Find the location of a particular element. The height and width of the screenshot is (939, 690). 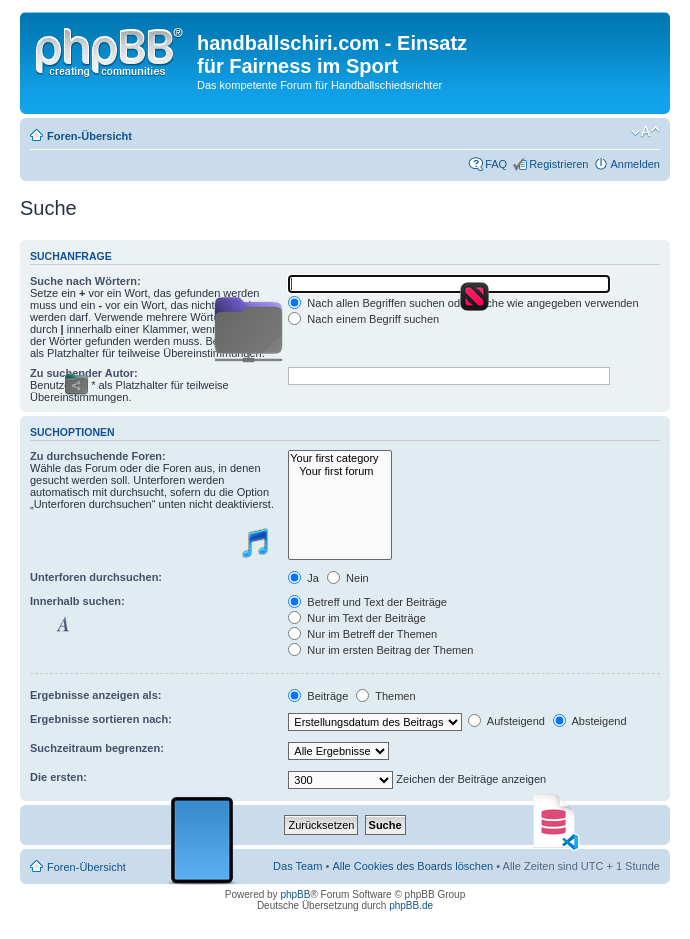

access font settings and typography preferences is located at coordinates (62, 623).